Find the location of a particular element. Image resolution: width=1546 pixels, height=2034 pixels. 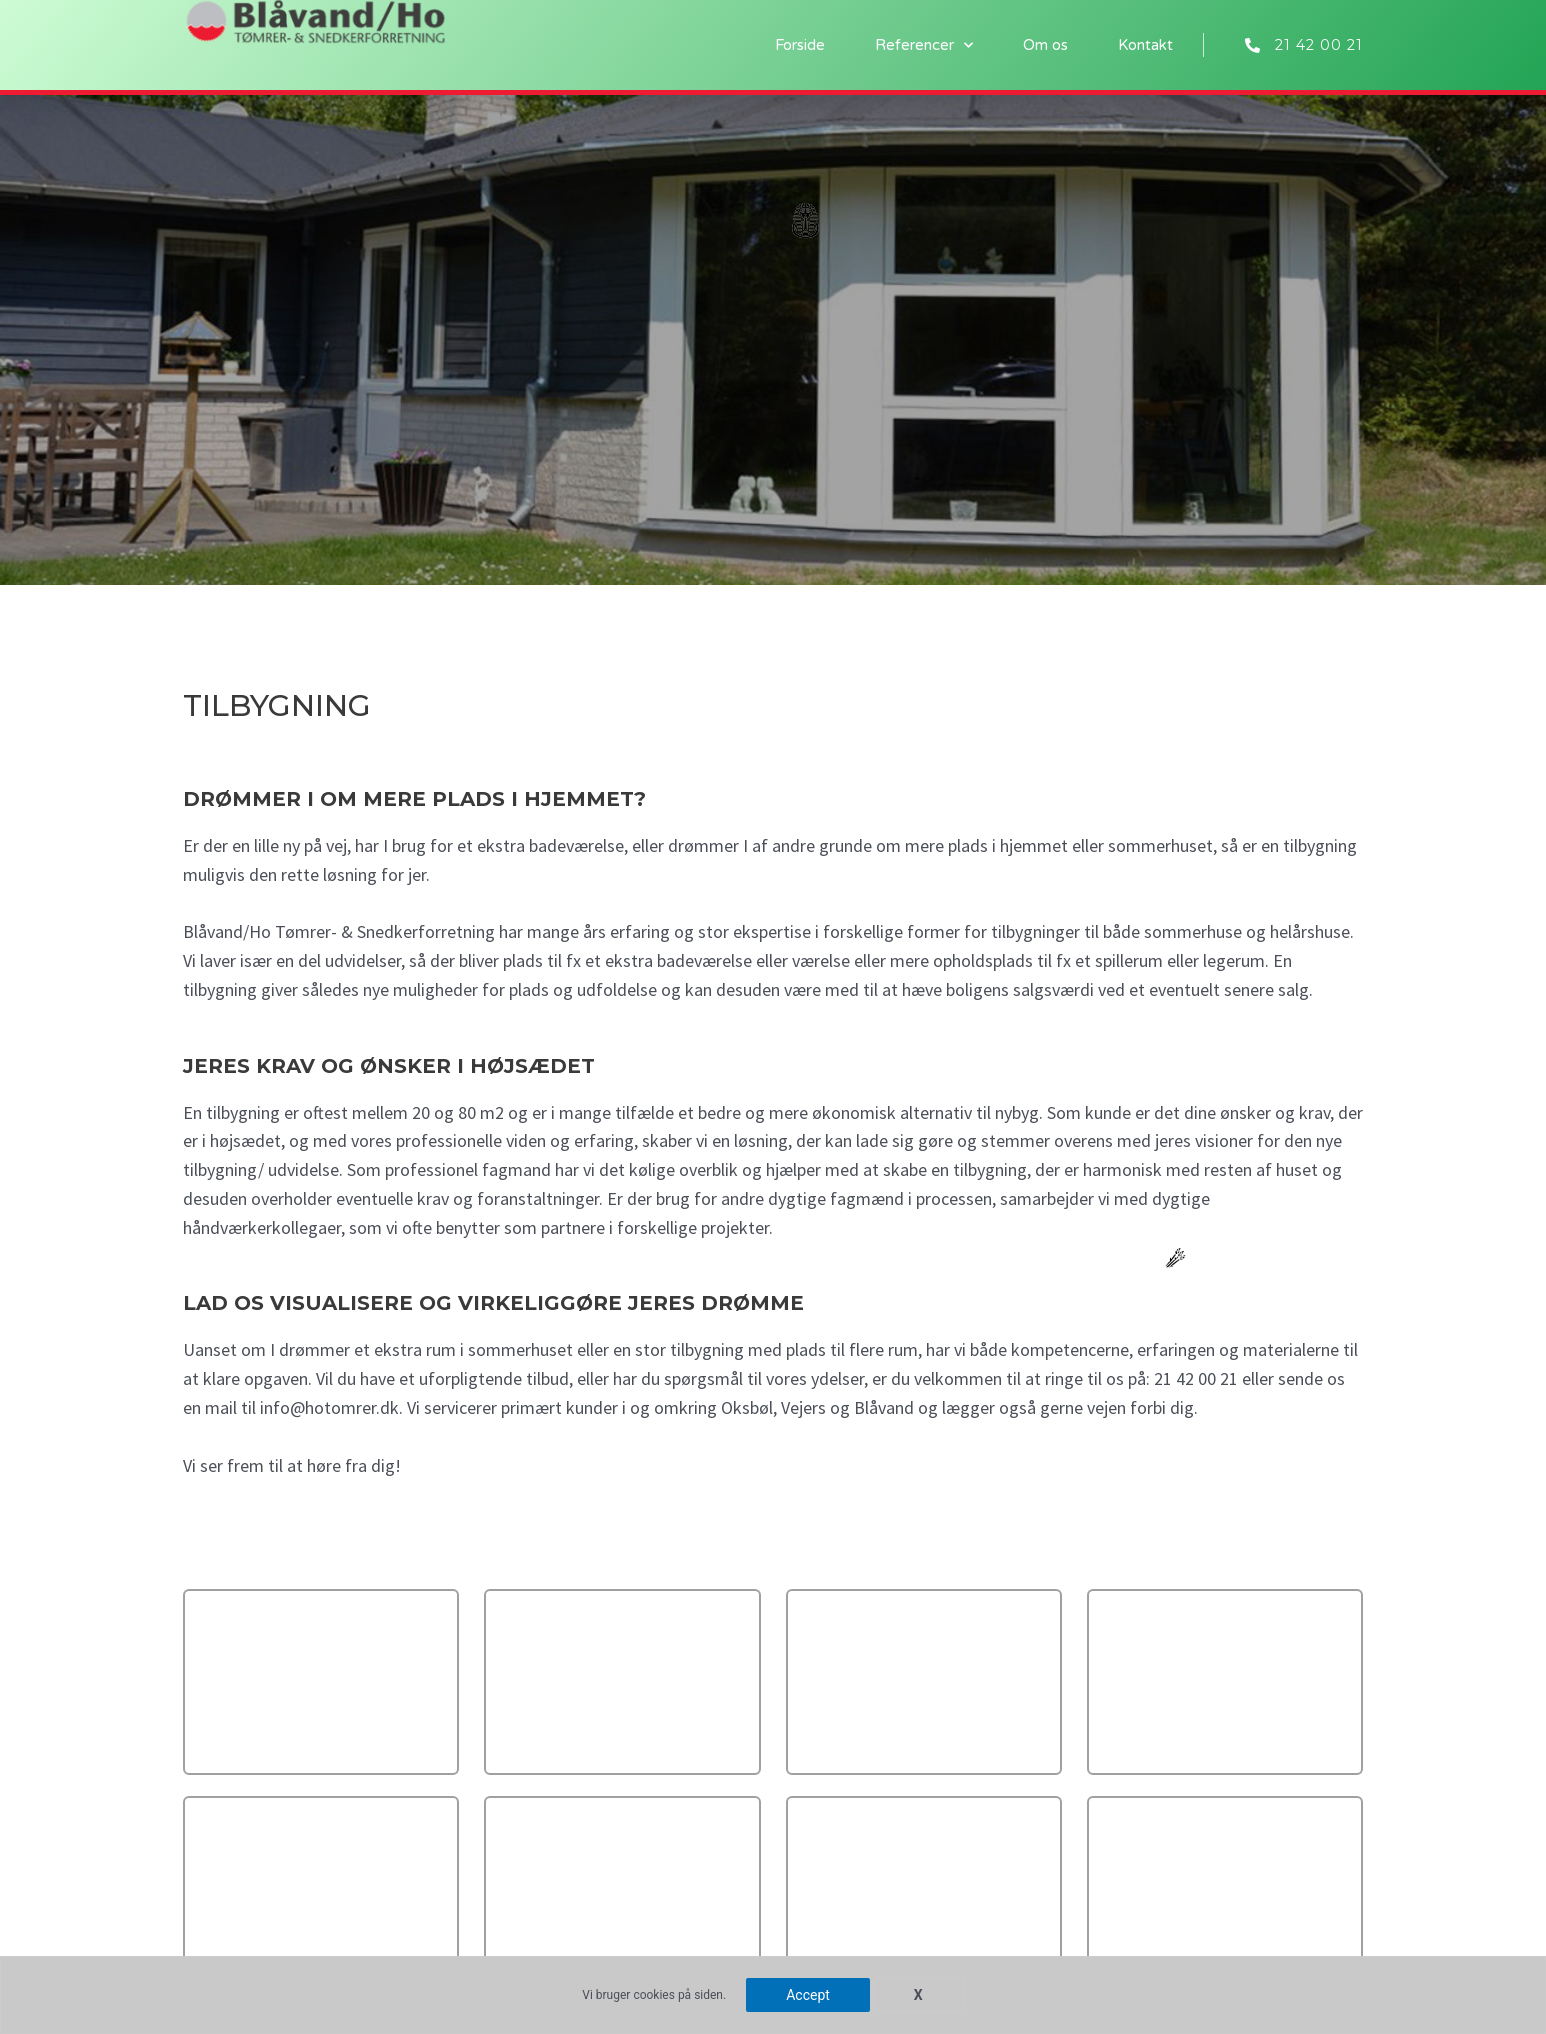

access ancient egypt themed content is located at coordinates (805, 220).